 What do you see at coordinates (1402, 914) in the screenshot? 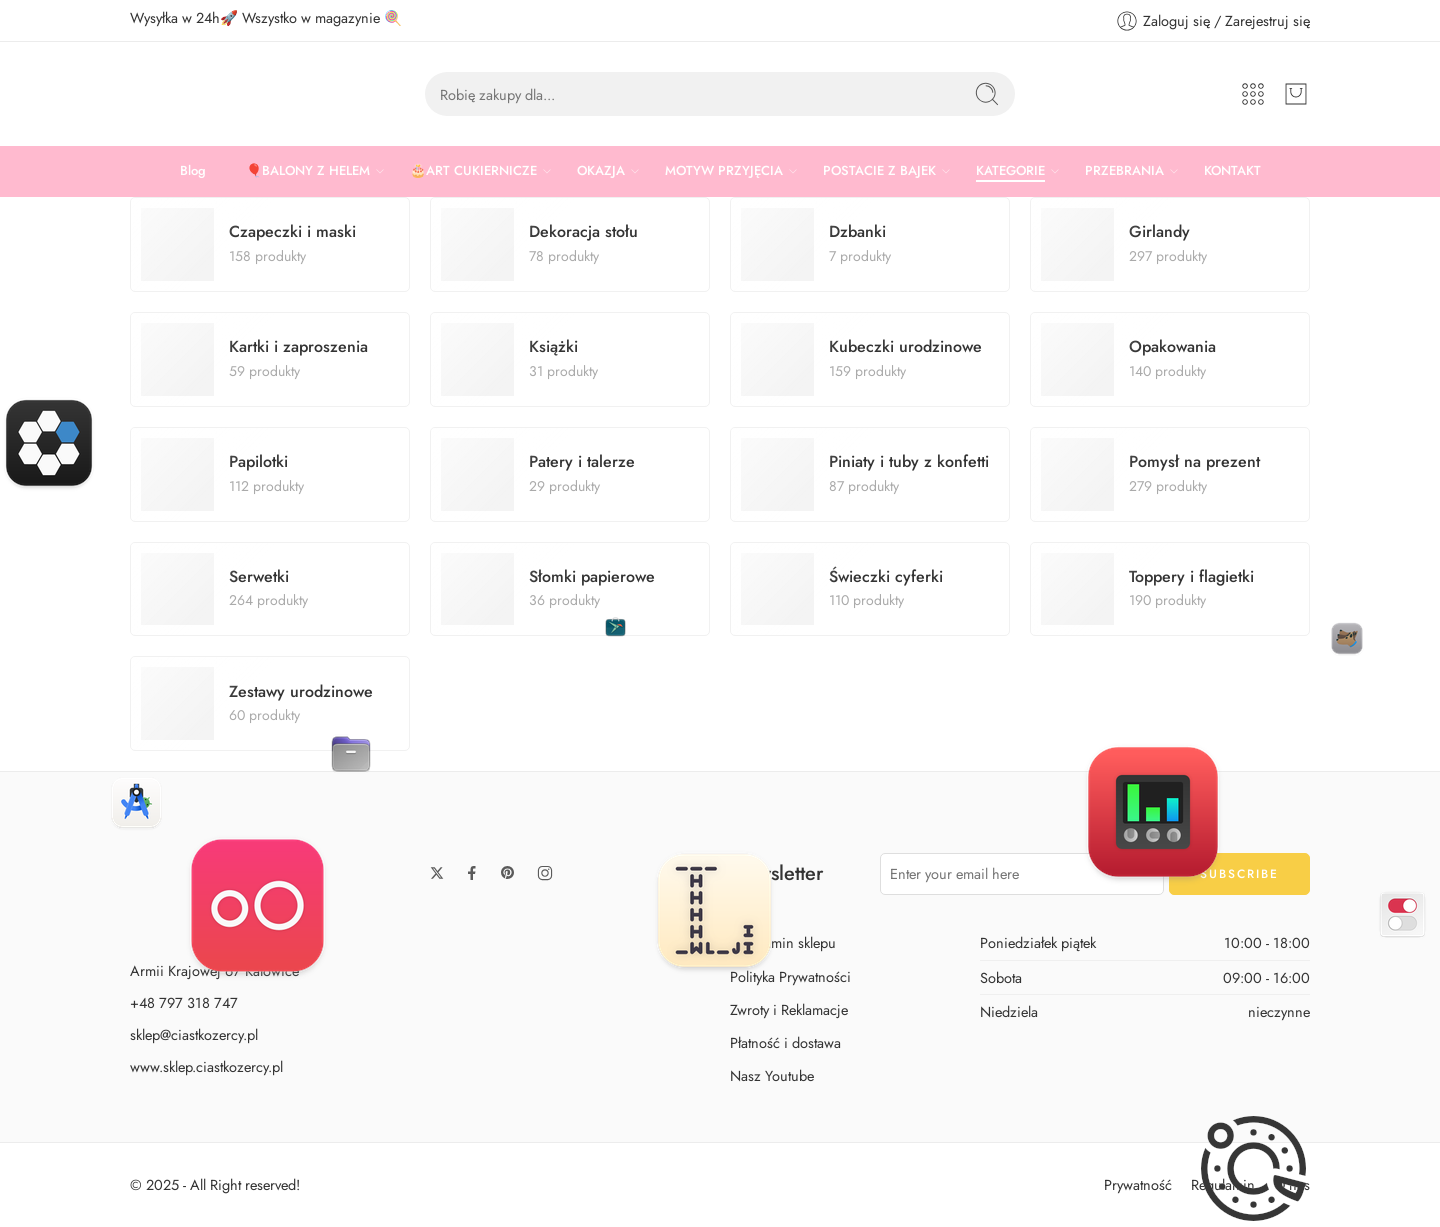
I see `open desktop preferences or settings` at bounding box center [1402, 914].